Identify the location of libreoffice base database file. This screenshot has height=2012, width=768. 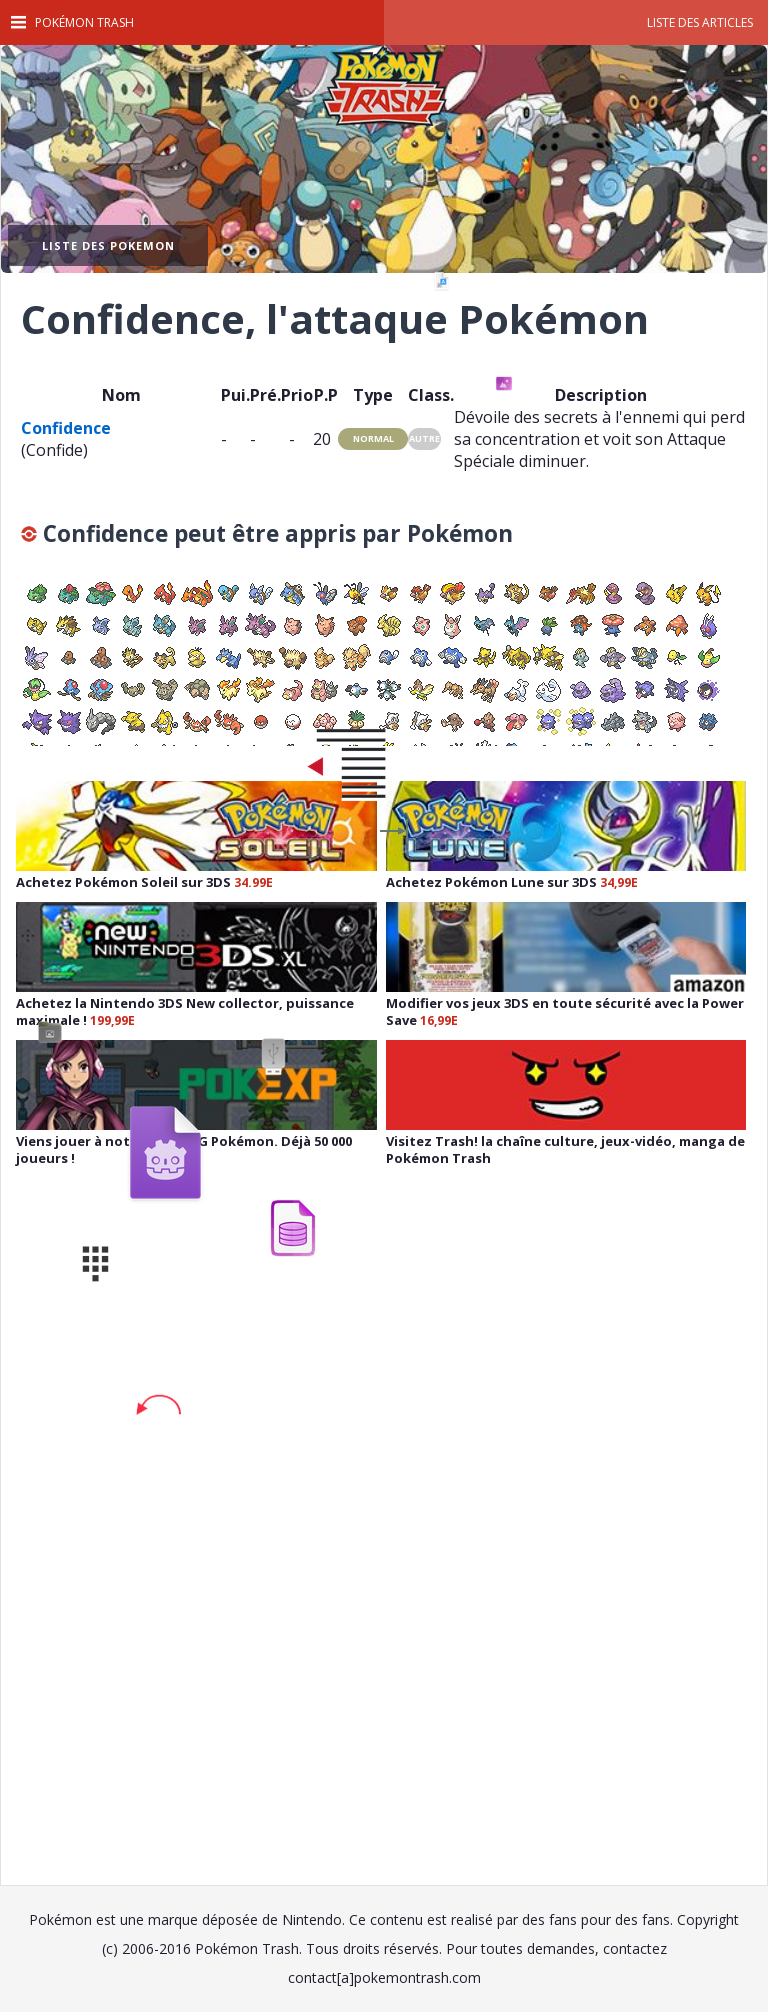
(293, 1228).